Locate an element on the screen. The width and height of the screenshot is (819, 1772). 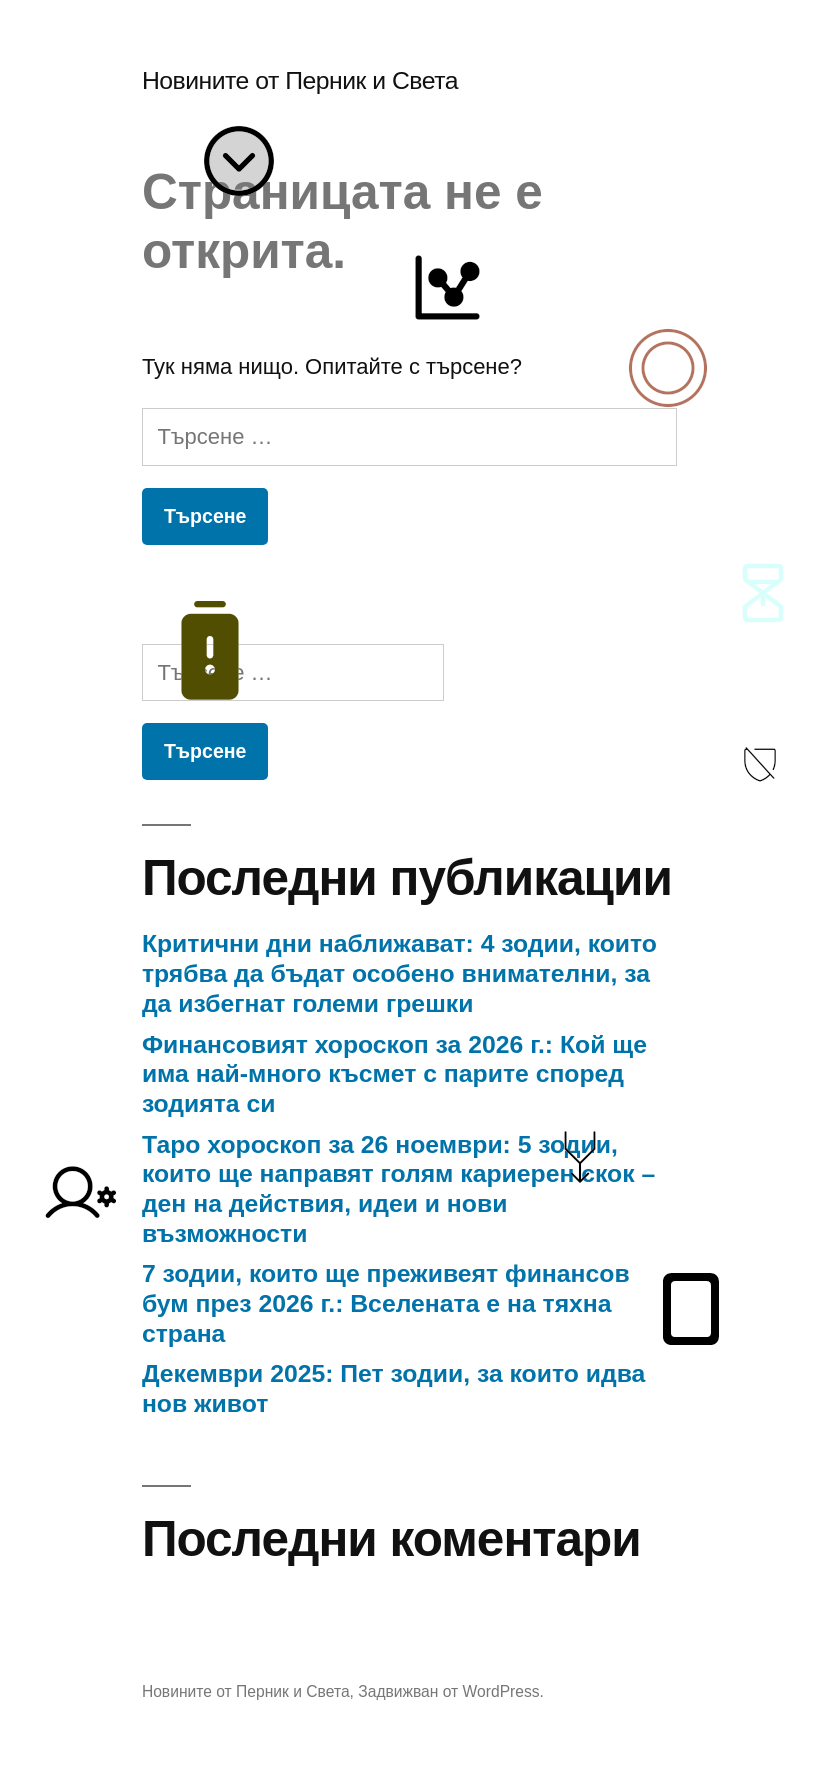
start recording audio or video is located at coordinates (668, 368).